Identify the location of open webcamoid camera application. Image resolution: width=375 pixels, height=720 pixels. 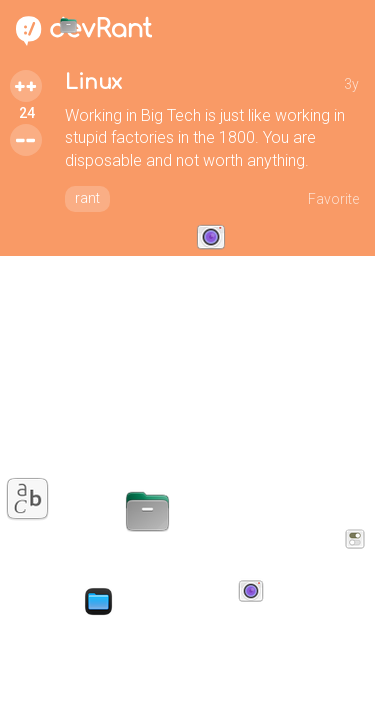
(251, 591).